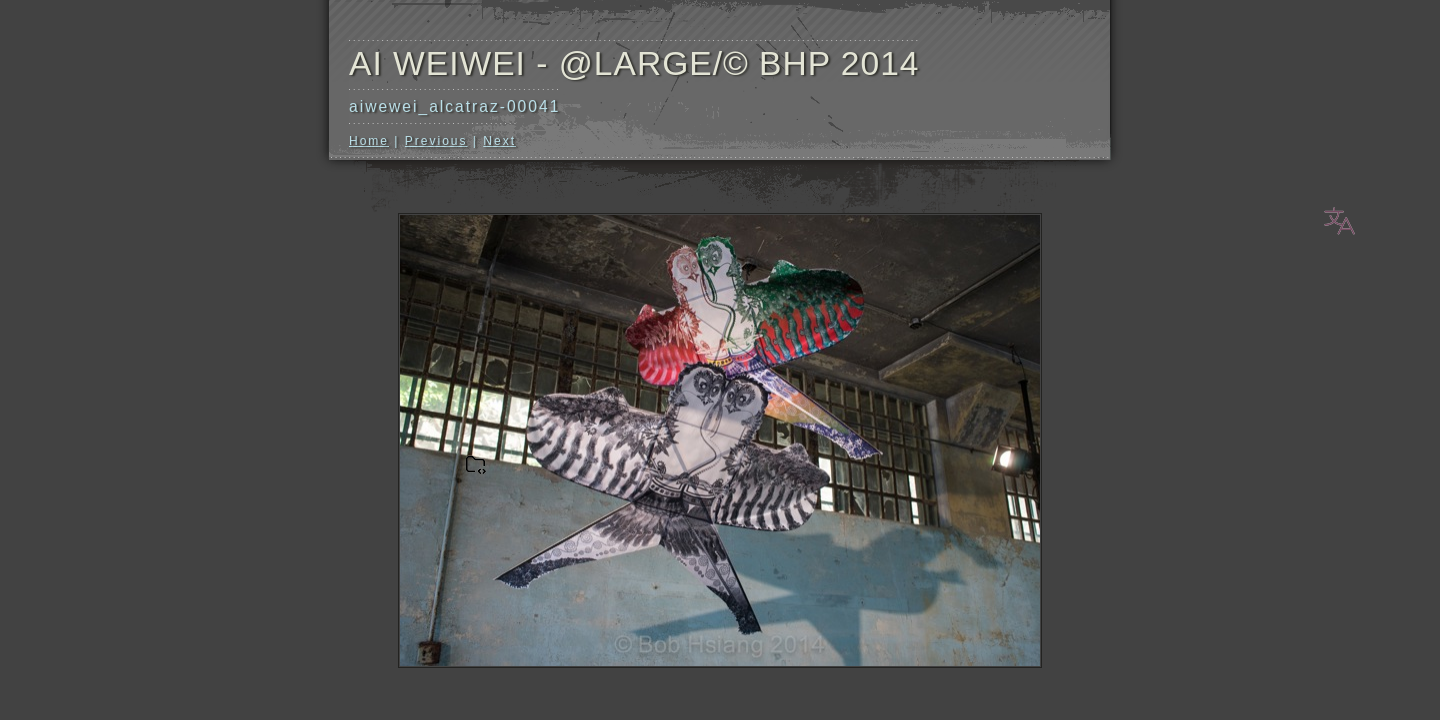 Image resolution: width=1440 pixels, height=720 pixels. What do you see at coordinates (475, 464) in the screenshot?
I see `open code projects folder` at bounding box center [475, 464].